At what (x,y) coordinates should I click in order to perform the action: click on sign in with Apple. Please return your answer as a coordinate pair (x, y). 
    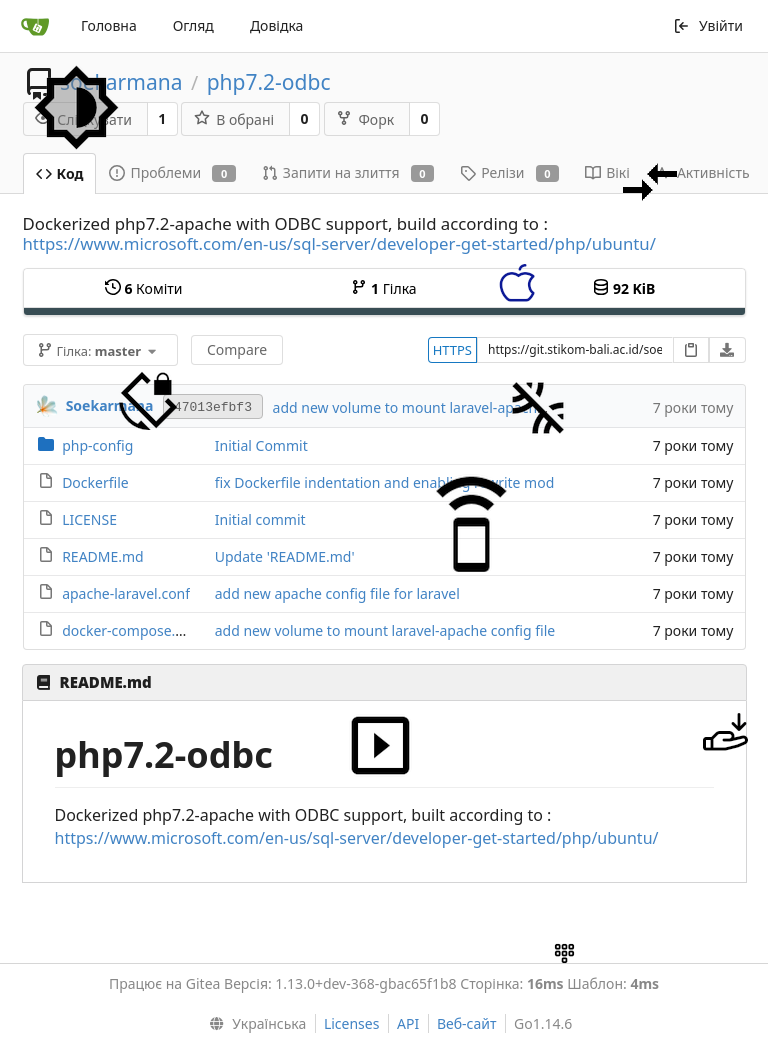
    Looking at the image, I should click on (518, 285).